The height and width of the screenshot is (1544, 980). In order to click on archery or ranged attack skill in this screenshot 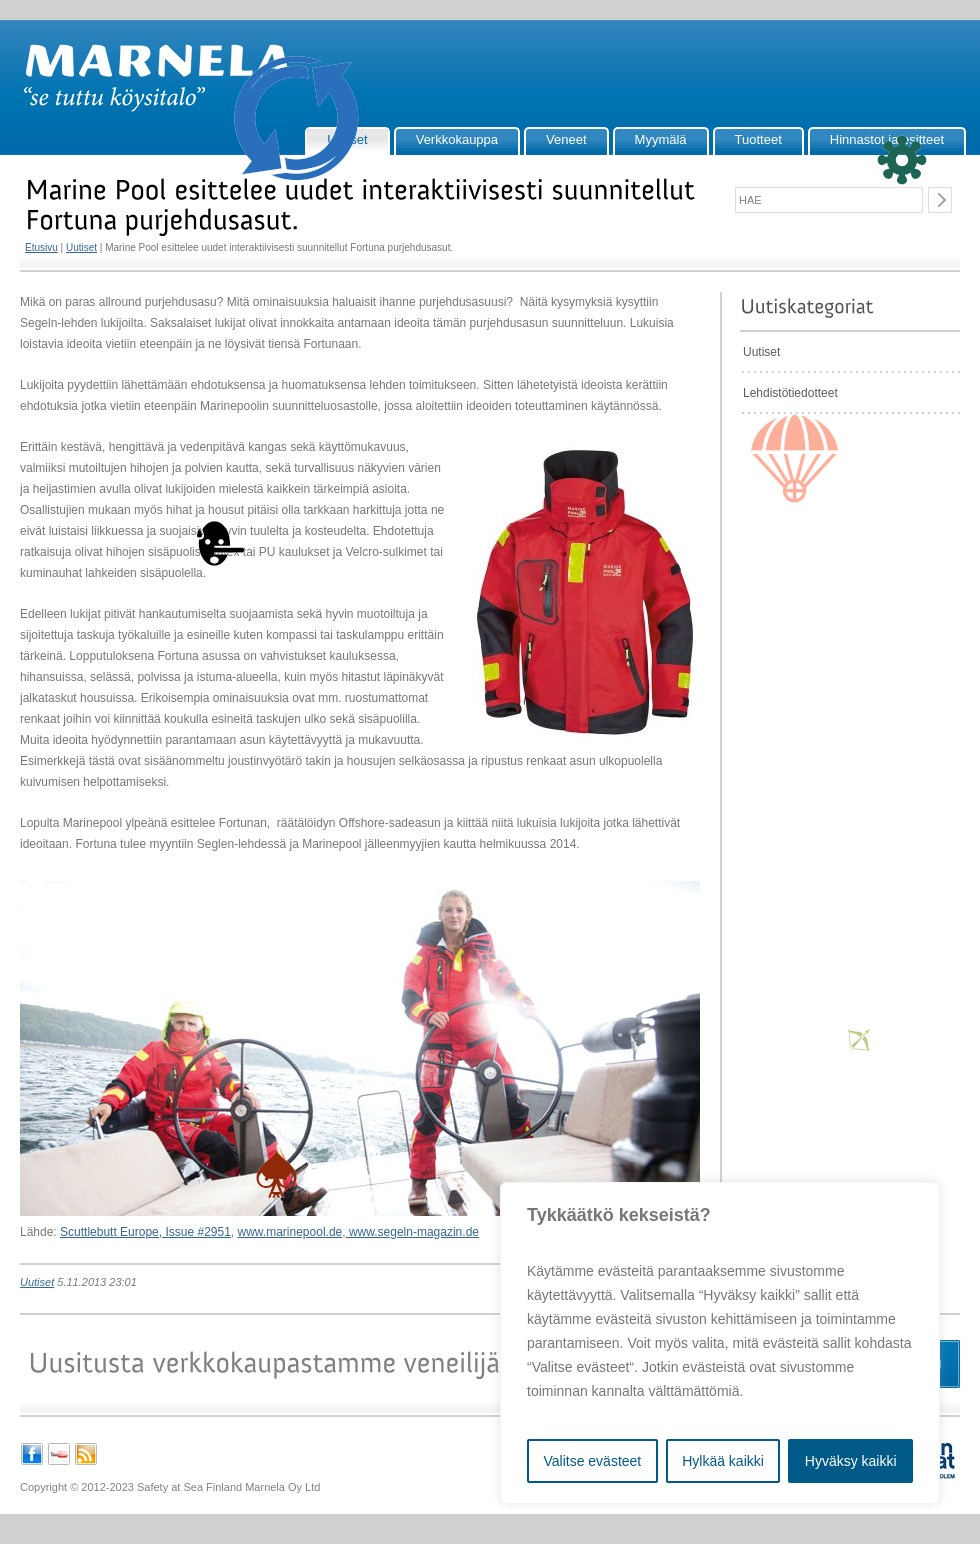, I will do `click(859, 1040)`.